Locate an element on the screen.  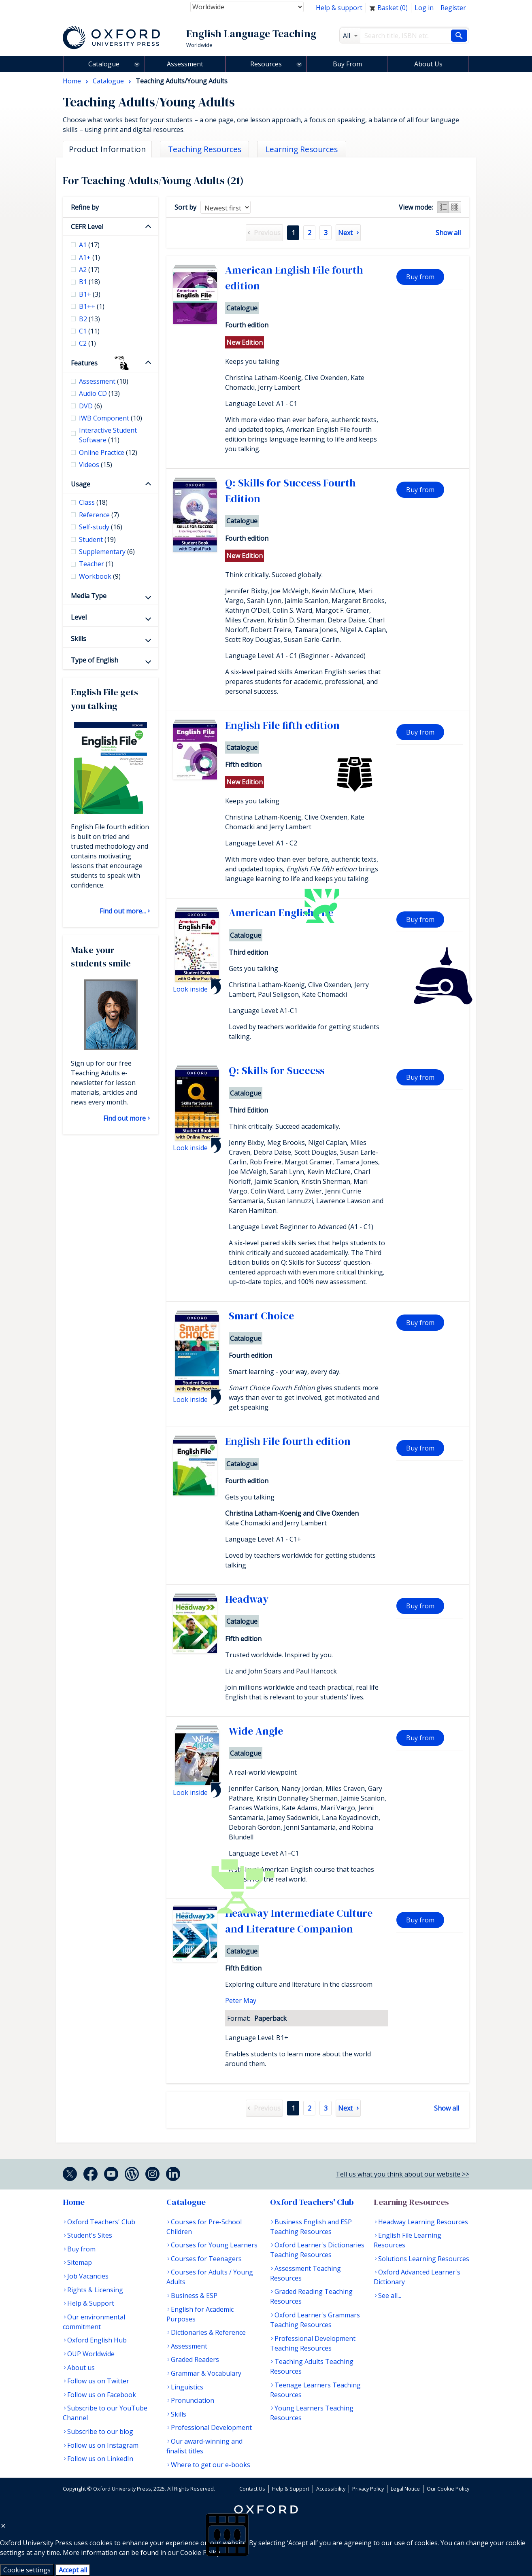
indicates oppression or overwhelming force in gameplay is located at coordinates (322, 906).